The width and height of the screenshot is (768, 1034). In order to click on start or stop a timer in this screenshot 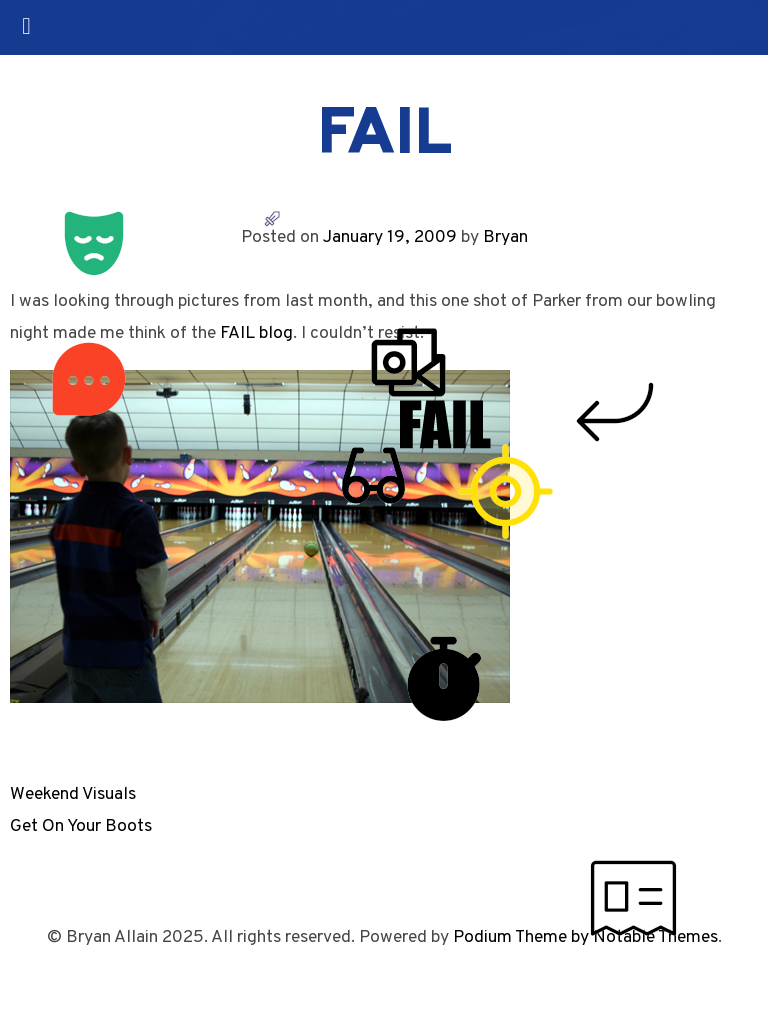, I will do `click(443, 679)`.